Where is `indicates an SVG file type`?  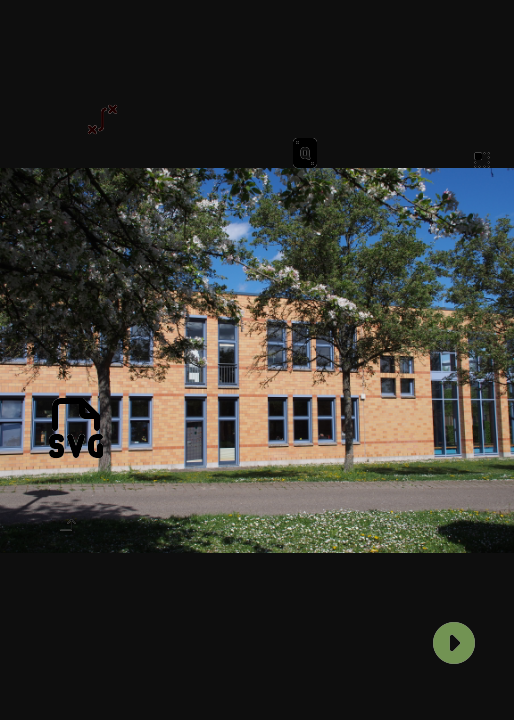 indicates an SVG file type is located at coordinates (76, 428).